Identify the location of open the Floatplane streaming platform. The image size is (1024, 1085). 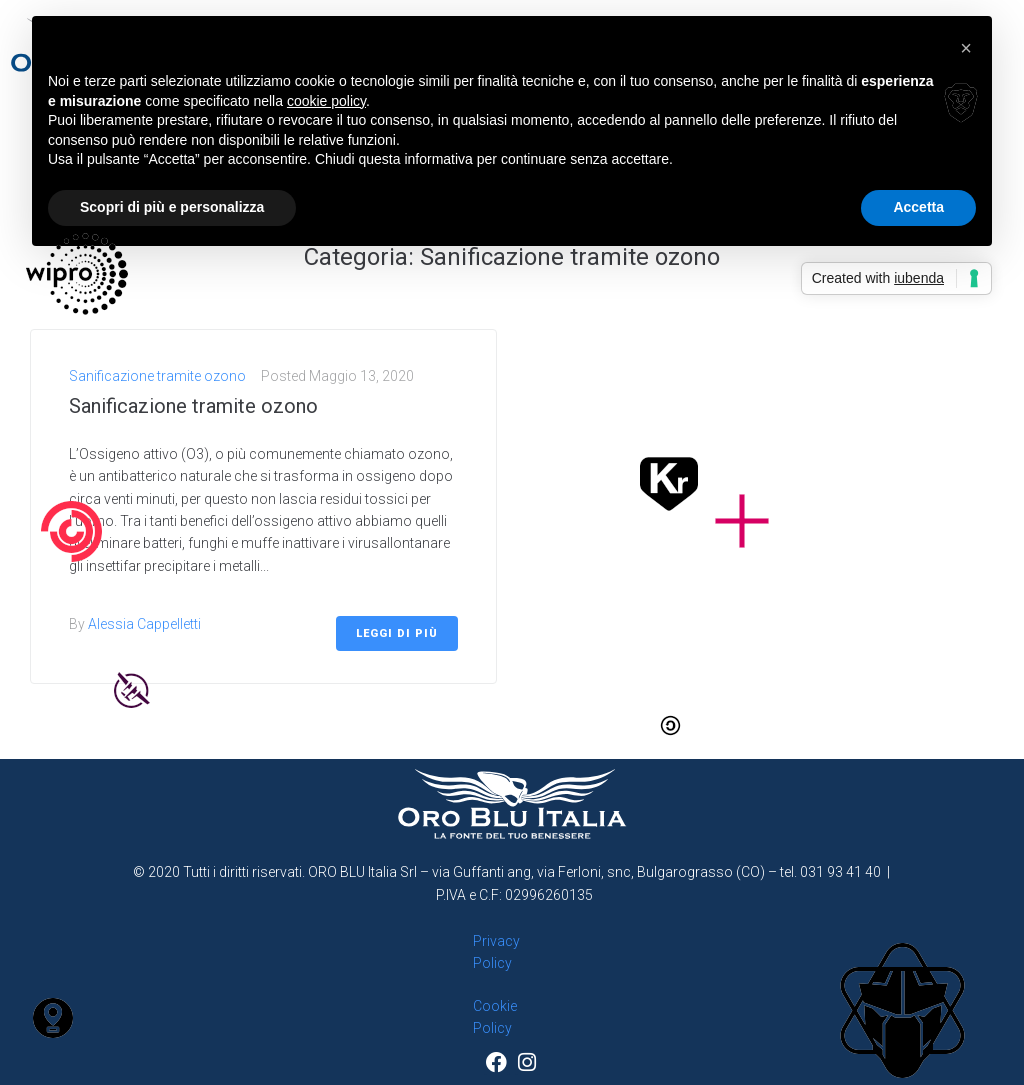
(132, 690).